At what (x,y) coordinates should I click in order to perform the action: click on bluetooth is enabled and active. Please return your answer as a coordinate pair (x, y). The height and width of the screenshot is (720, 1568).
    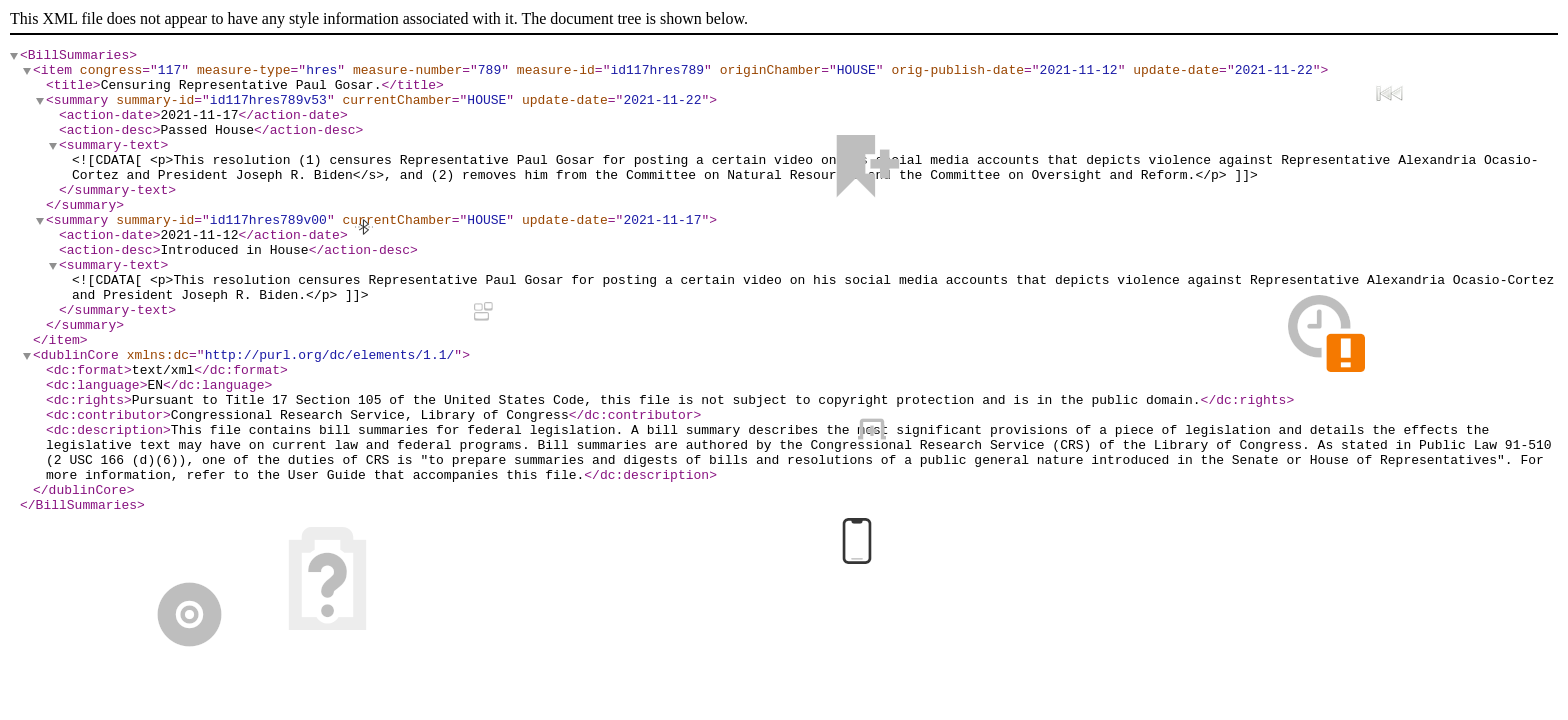
    Looking at the image, I should click on (364, 227).